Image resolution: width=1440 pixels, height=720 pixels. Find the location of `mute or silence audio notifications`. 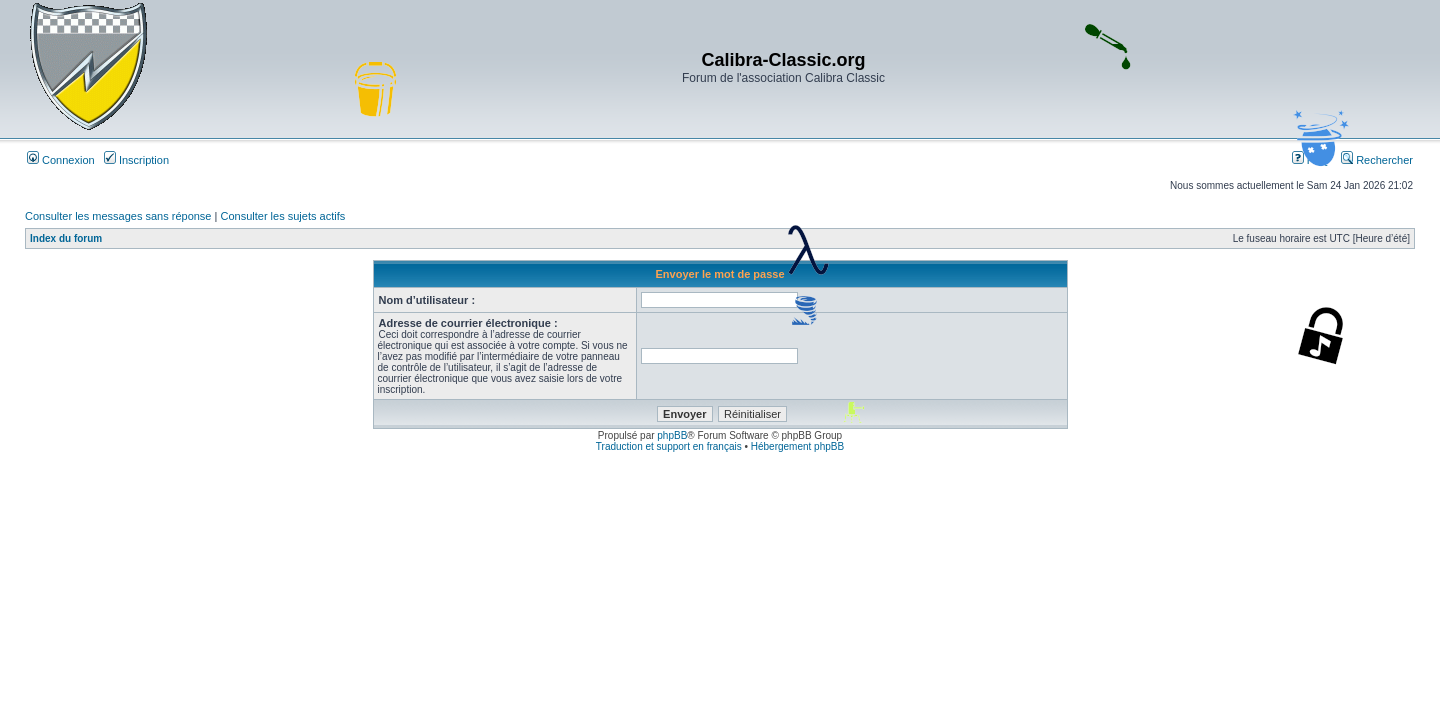

mute or silence audio notifications is located at coordinates (1321, 336).